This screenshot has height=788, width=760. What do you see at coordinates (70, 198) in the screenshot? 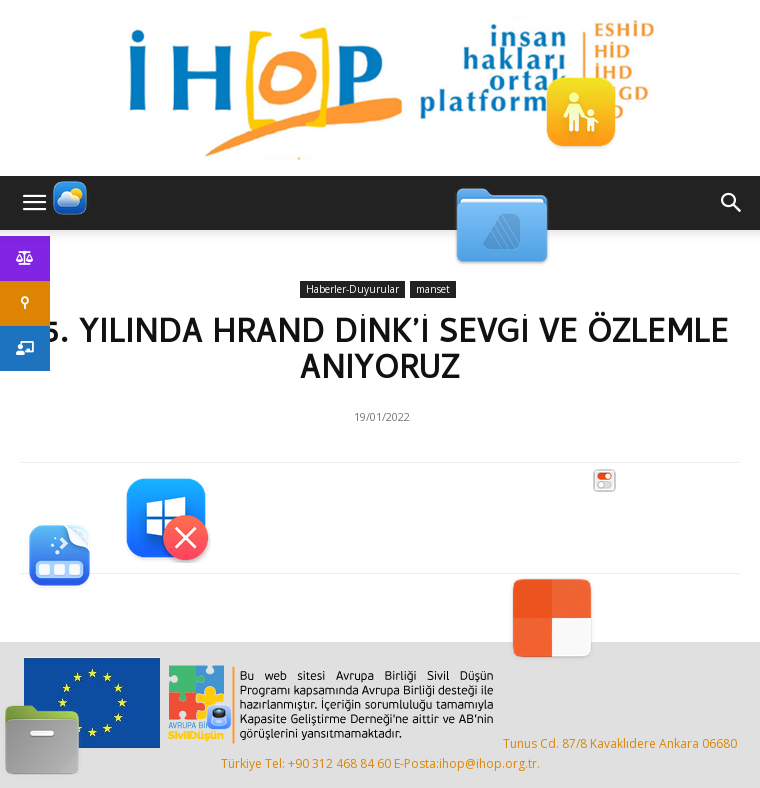
I see `open the weather app` at bounding box center [70, 198].